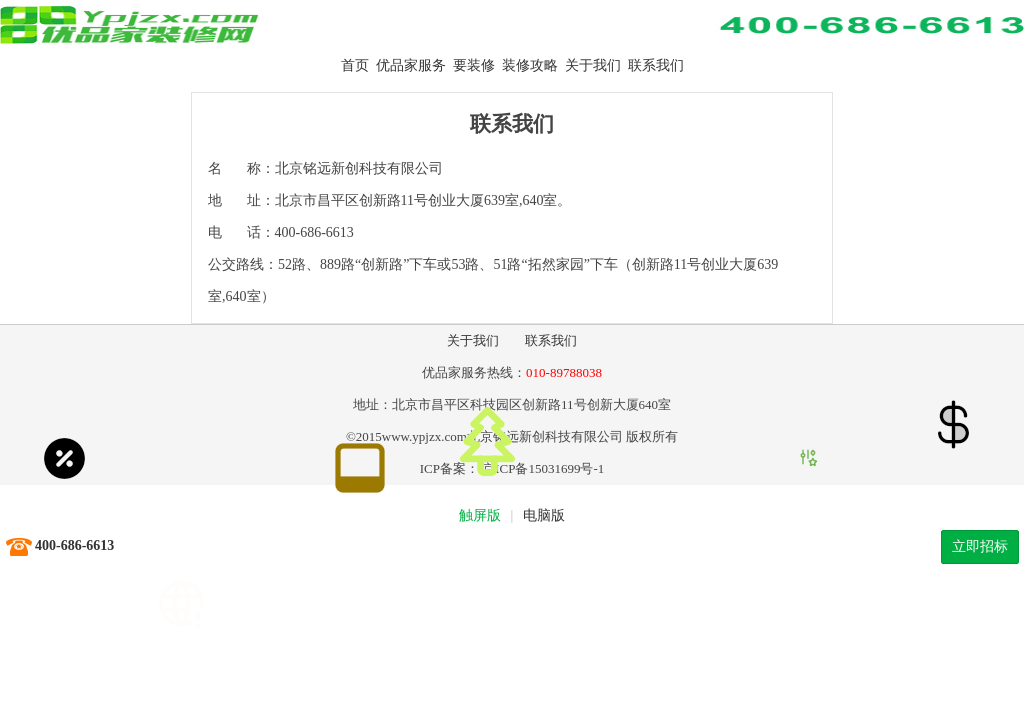  I want to click on view available discounts or promotions, so click(64, 458).